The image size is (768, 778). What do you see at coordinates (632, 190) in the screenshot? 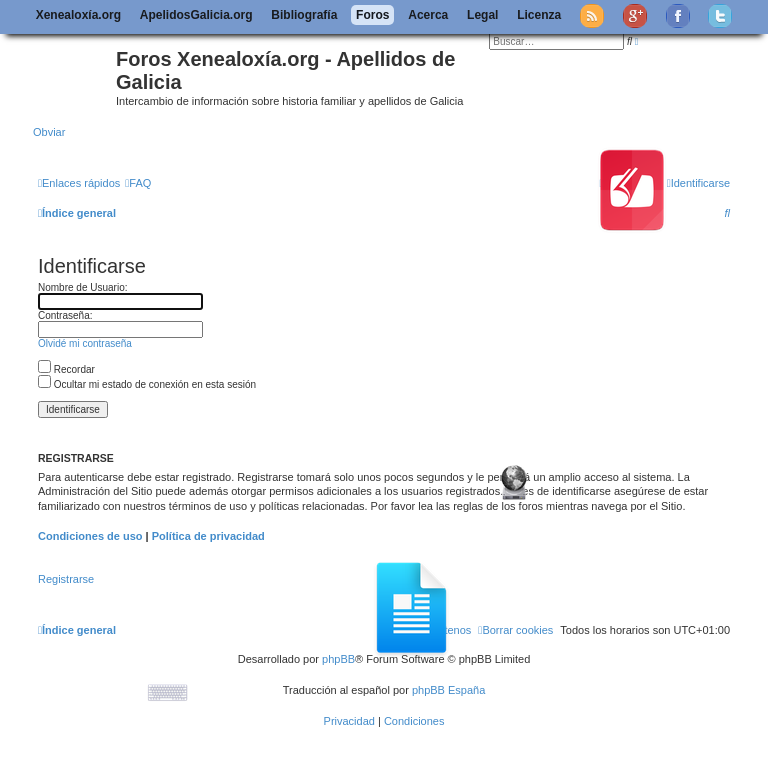
I see `an EPS image file type indicator` at bounding box center [632, 190].